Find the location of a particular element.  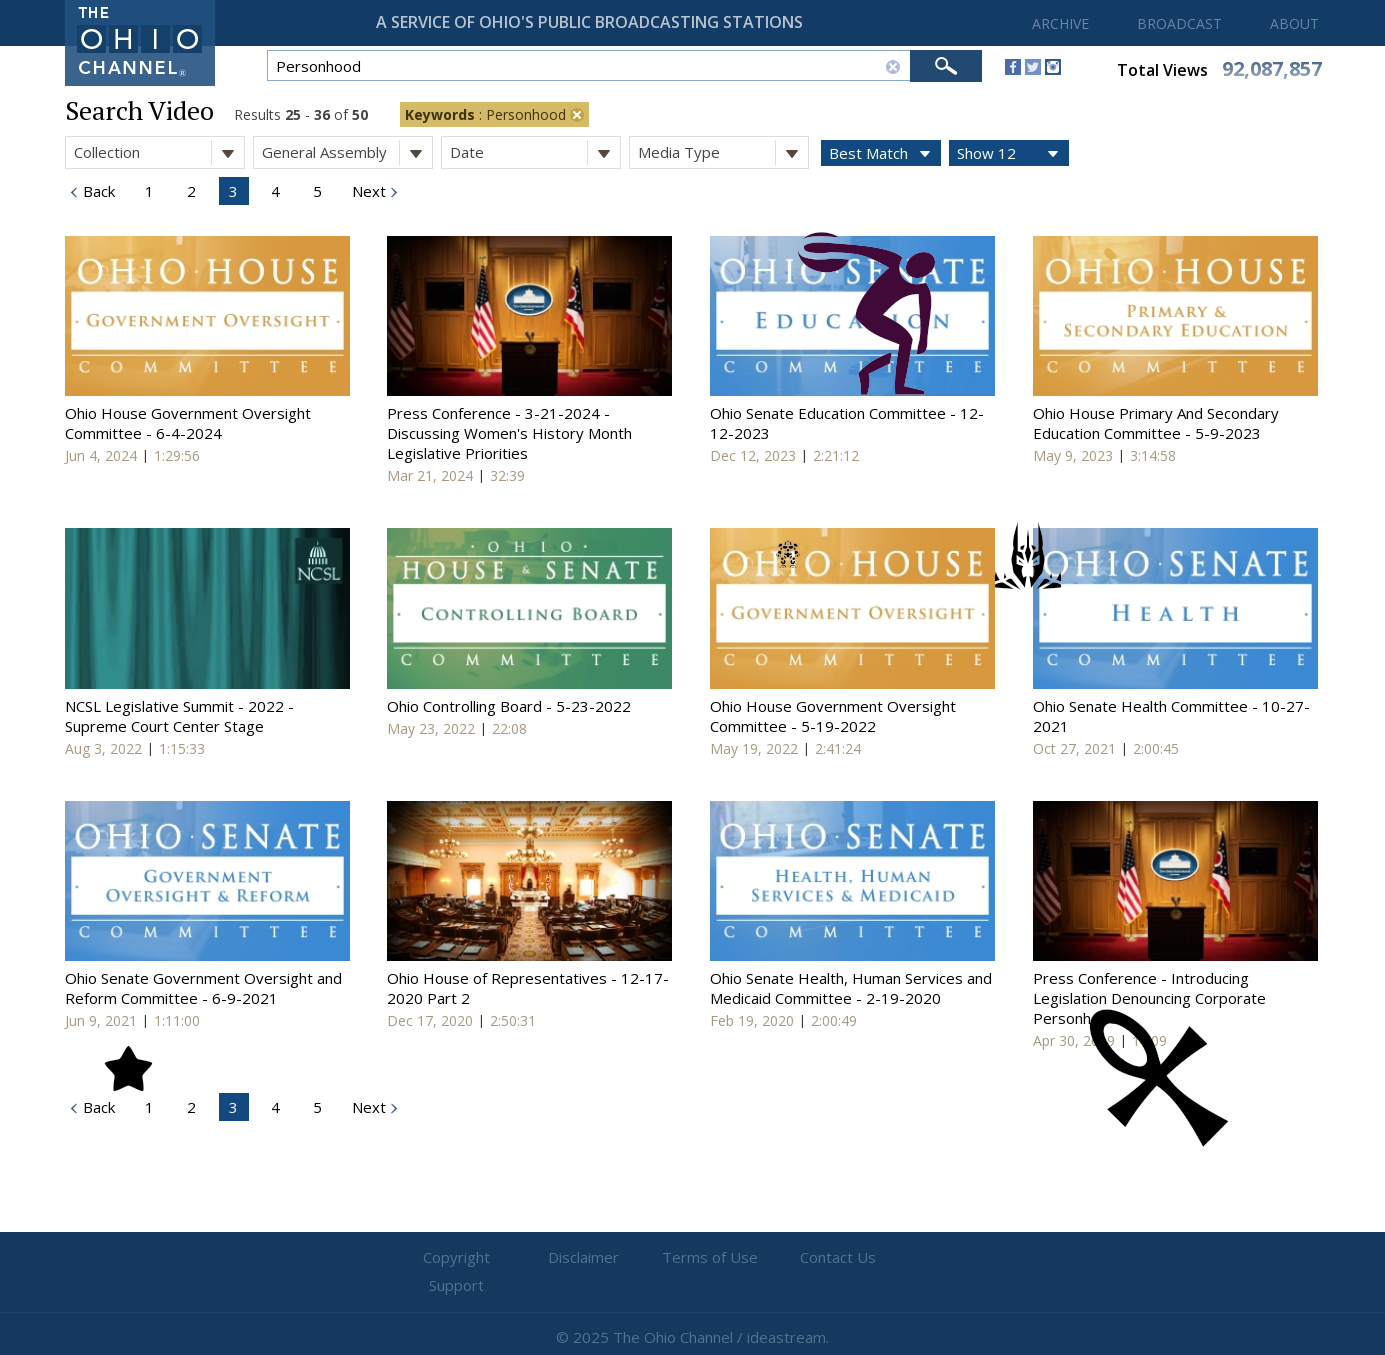

access discus throw or athletics events is located at coordinates (866, 313).